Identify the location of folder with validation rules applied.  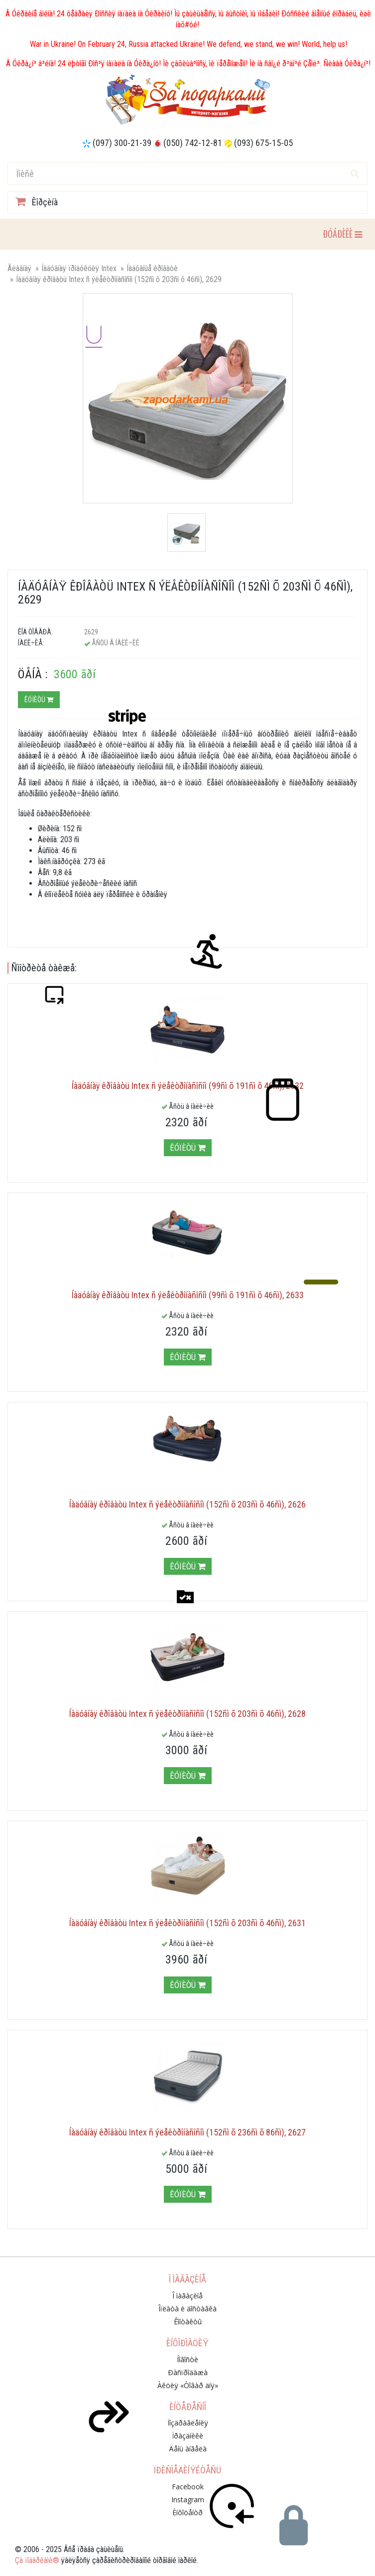
(185, 1597).